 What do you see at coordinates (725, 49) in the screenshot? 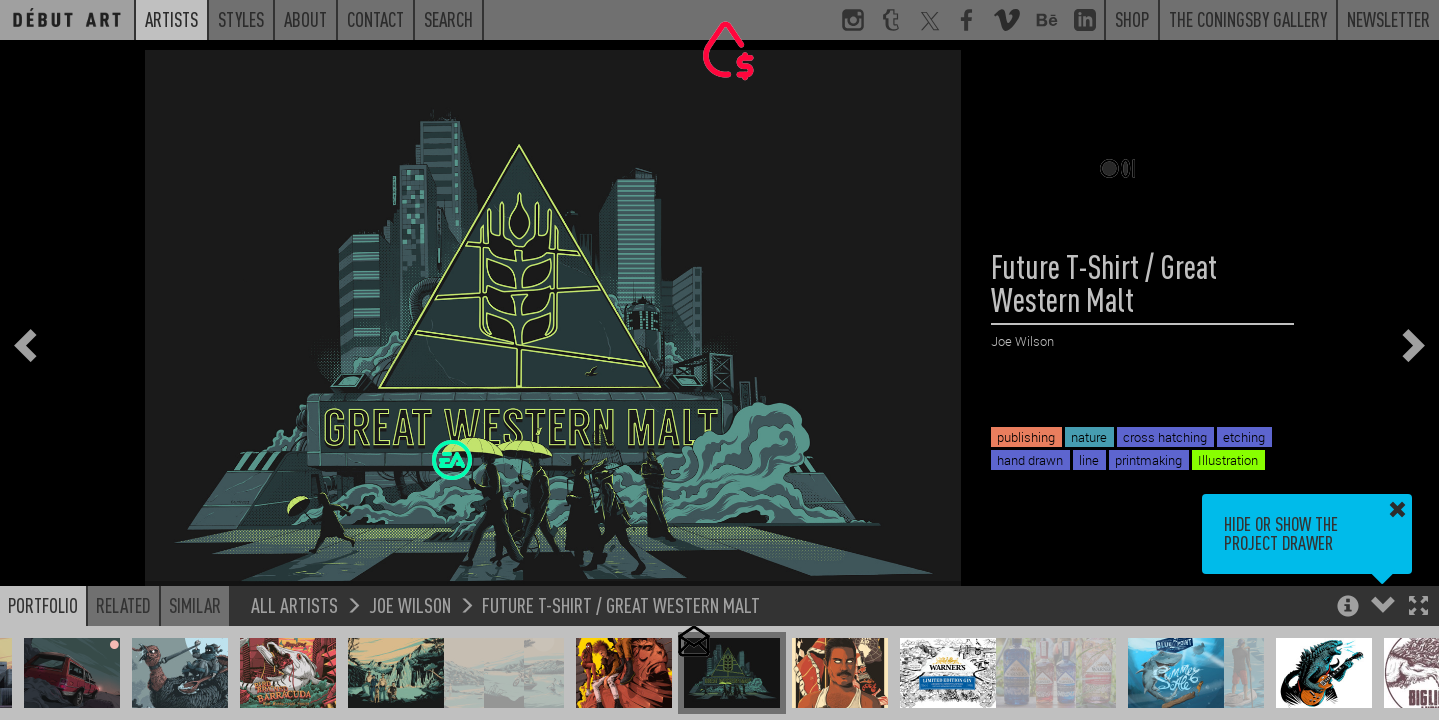
I see `view water bill or usage costs` at bounding box center [725, 49].